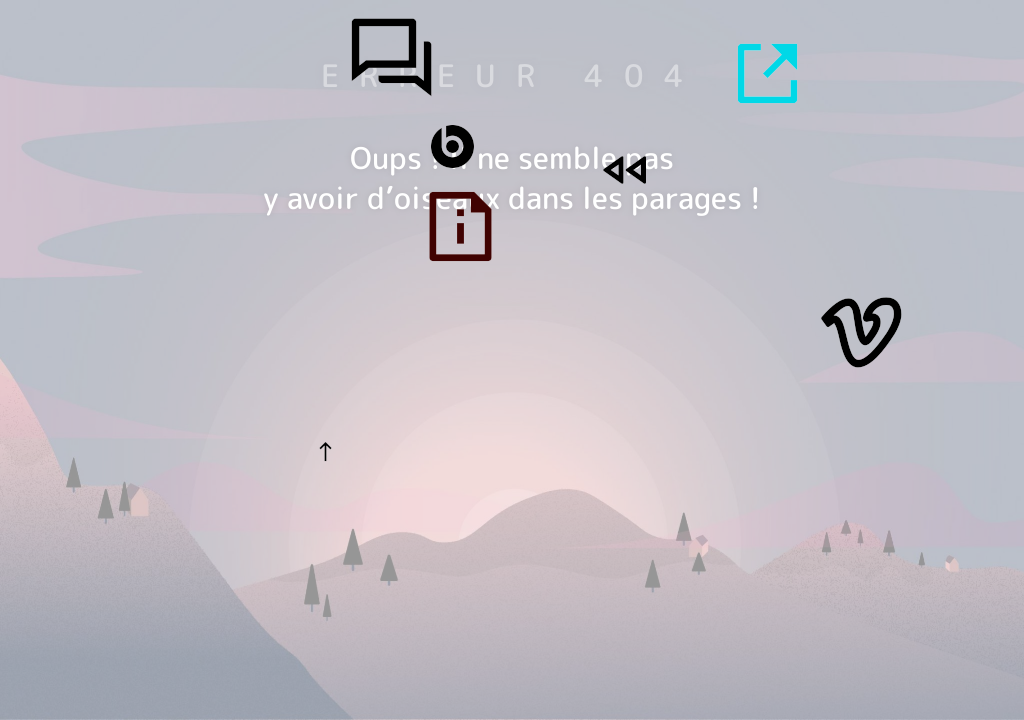 The image size is (1024, 720). Describe the element at coordinates (626, 170) in the screenshot. I see `rewind or skip backward in media playback` at that location.